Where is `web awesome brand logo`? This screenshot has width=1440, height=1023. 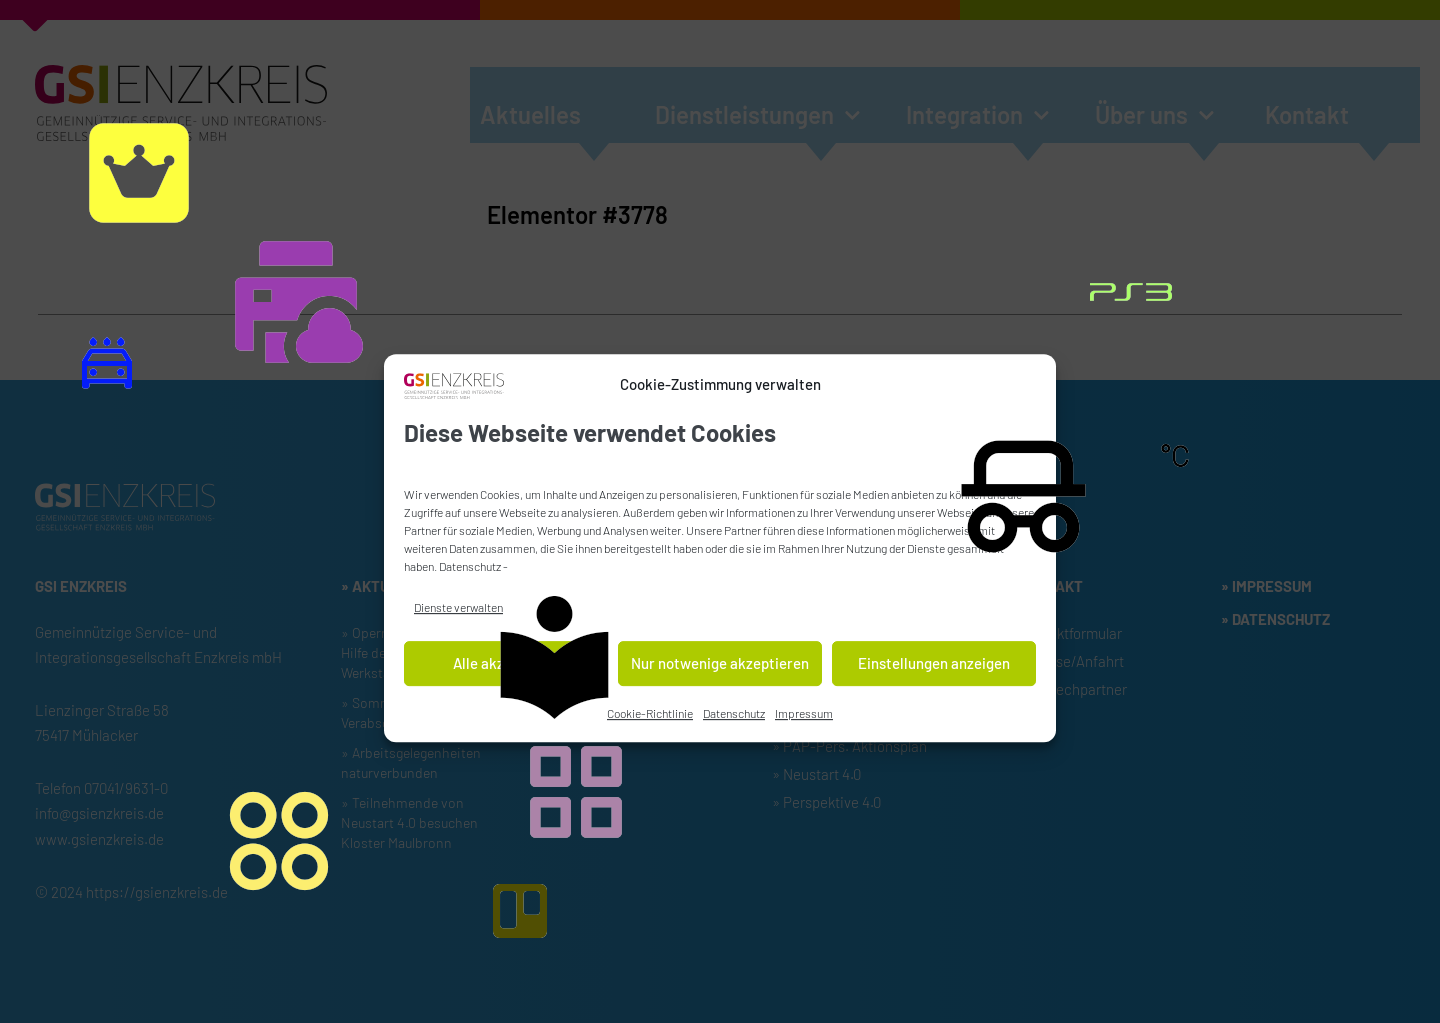
web awesome brand logo is located at coordinates (139, 173).